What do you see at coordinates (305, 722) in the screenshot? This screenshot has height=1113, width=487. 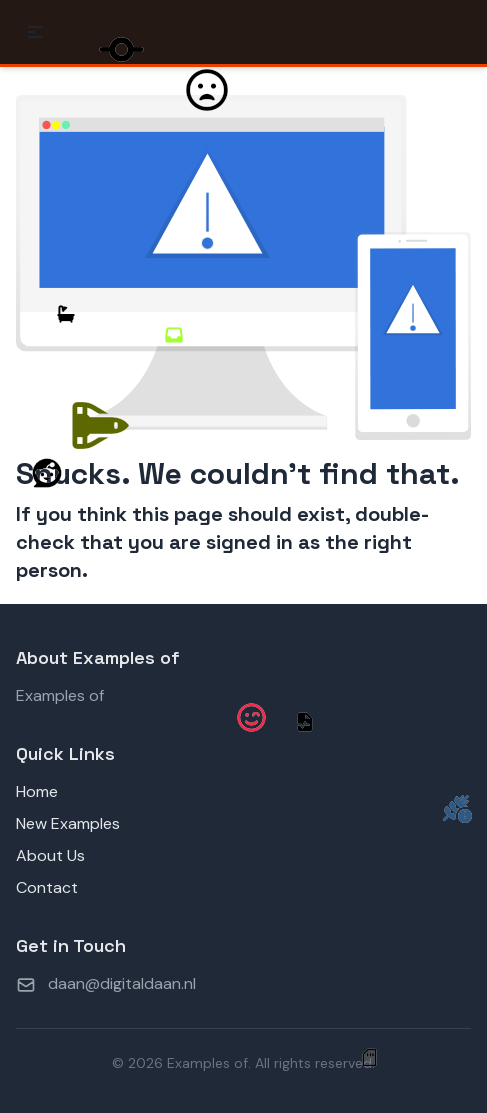 I see `view audio or sound file` at bounding box center [305, 722].